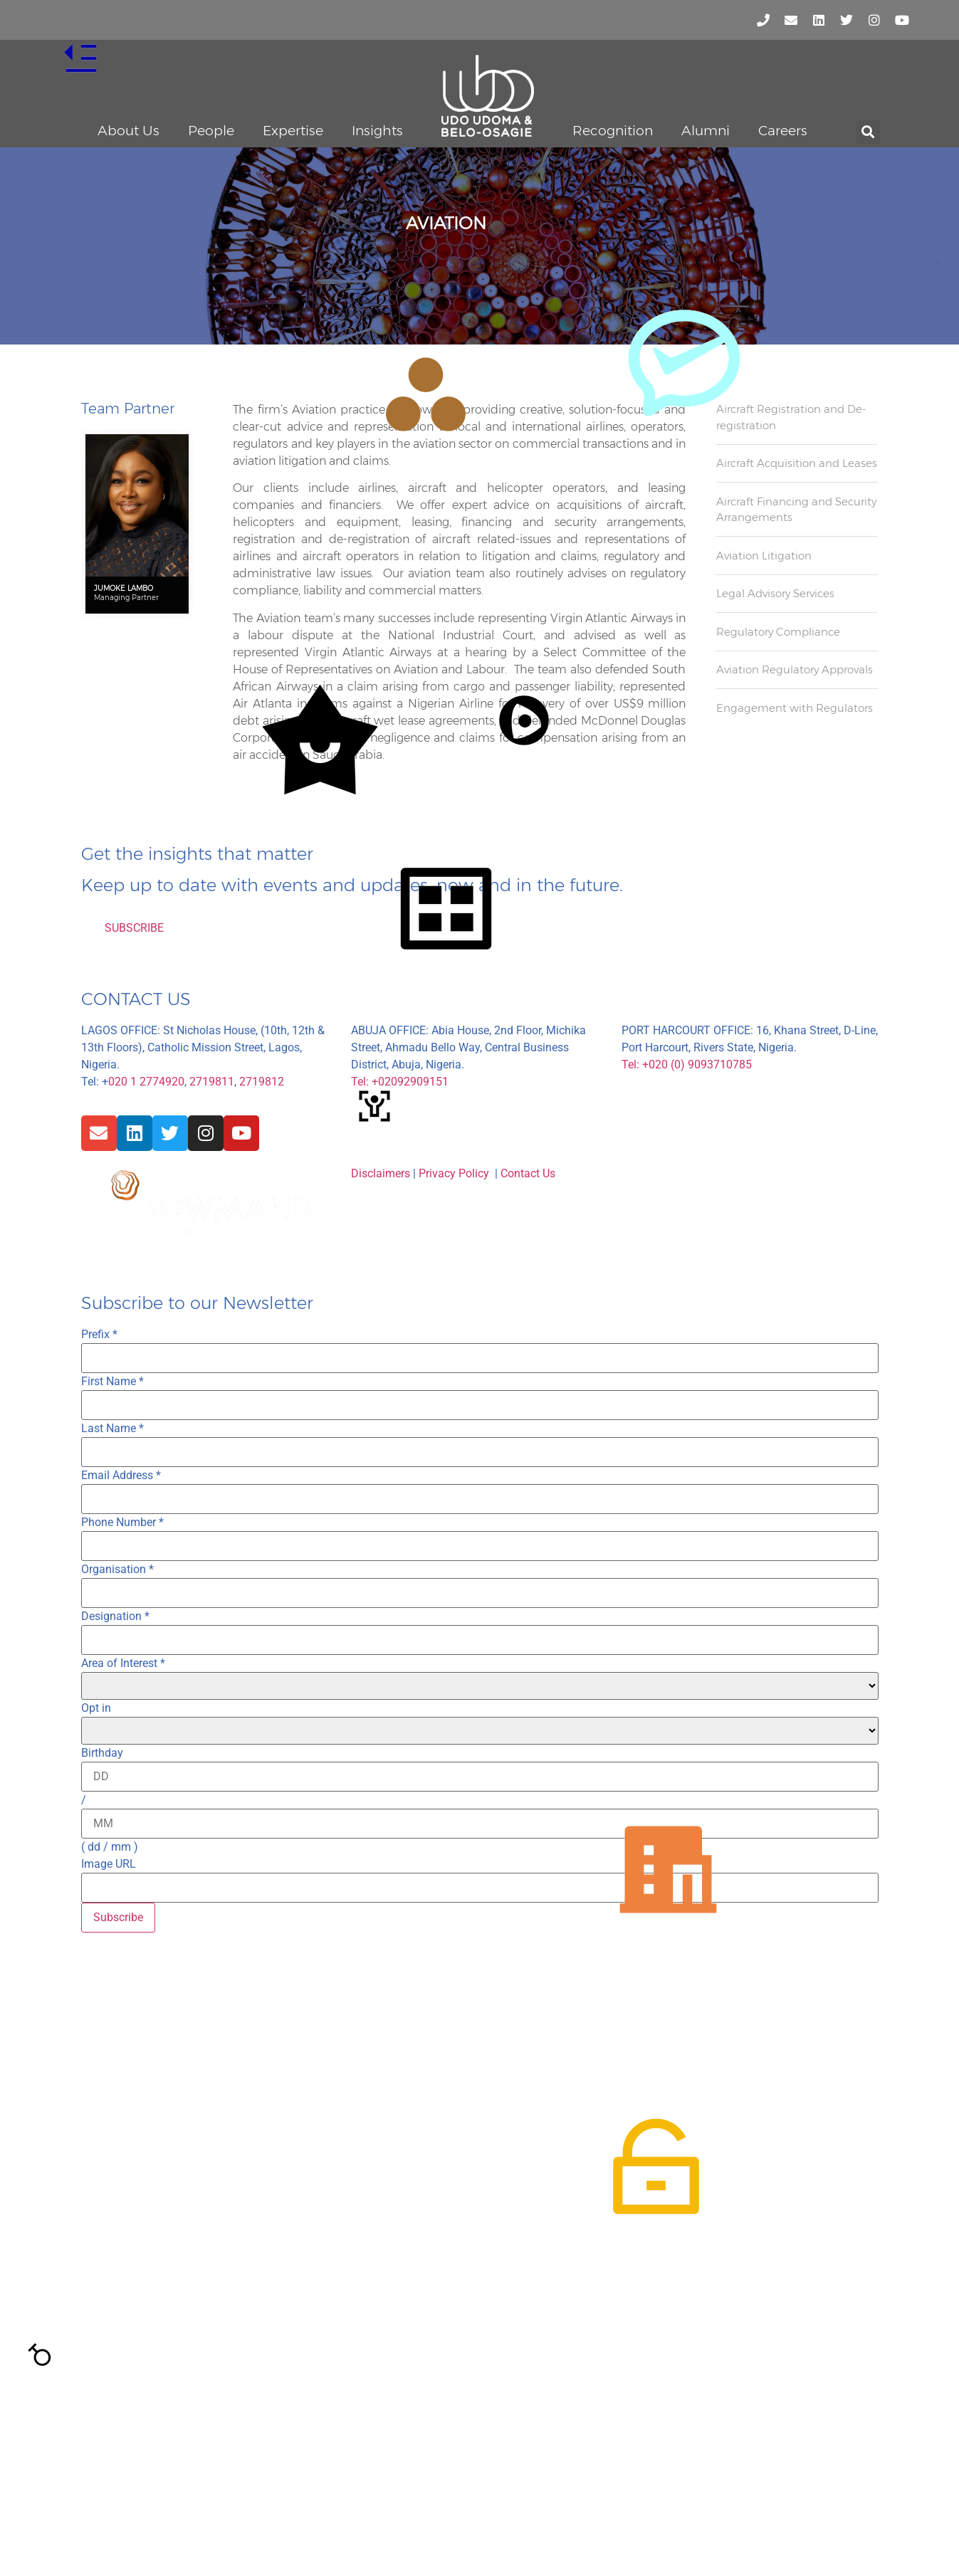 This screenshot has height=2576, width=959. What do you see at coordinates (668, 1869) in the screenshot?
I see `find nearby hotels or accommodations` at bounding box center [668, 1869].